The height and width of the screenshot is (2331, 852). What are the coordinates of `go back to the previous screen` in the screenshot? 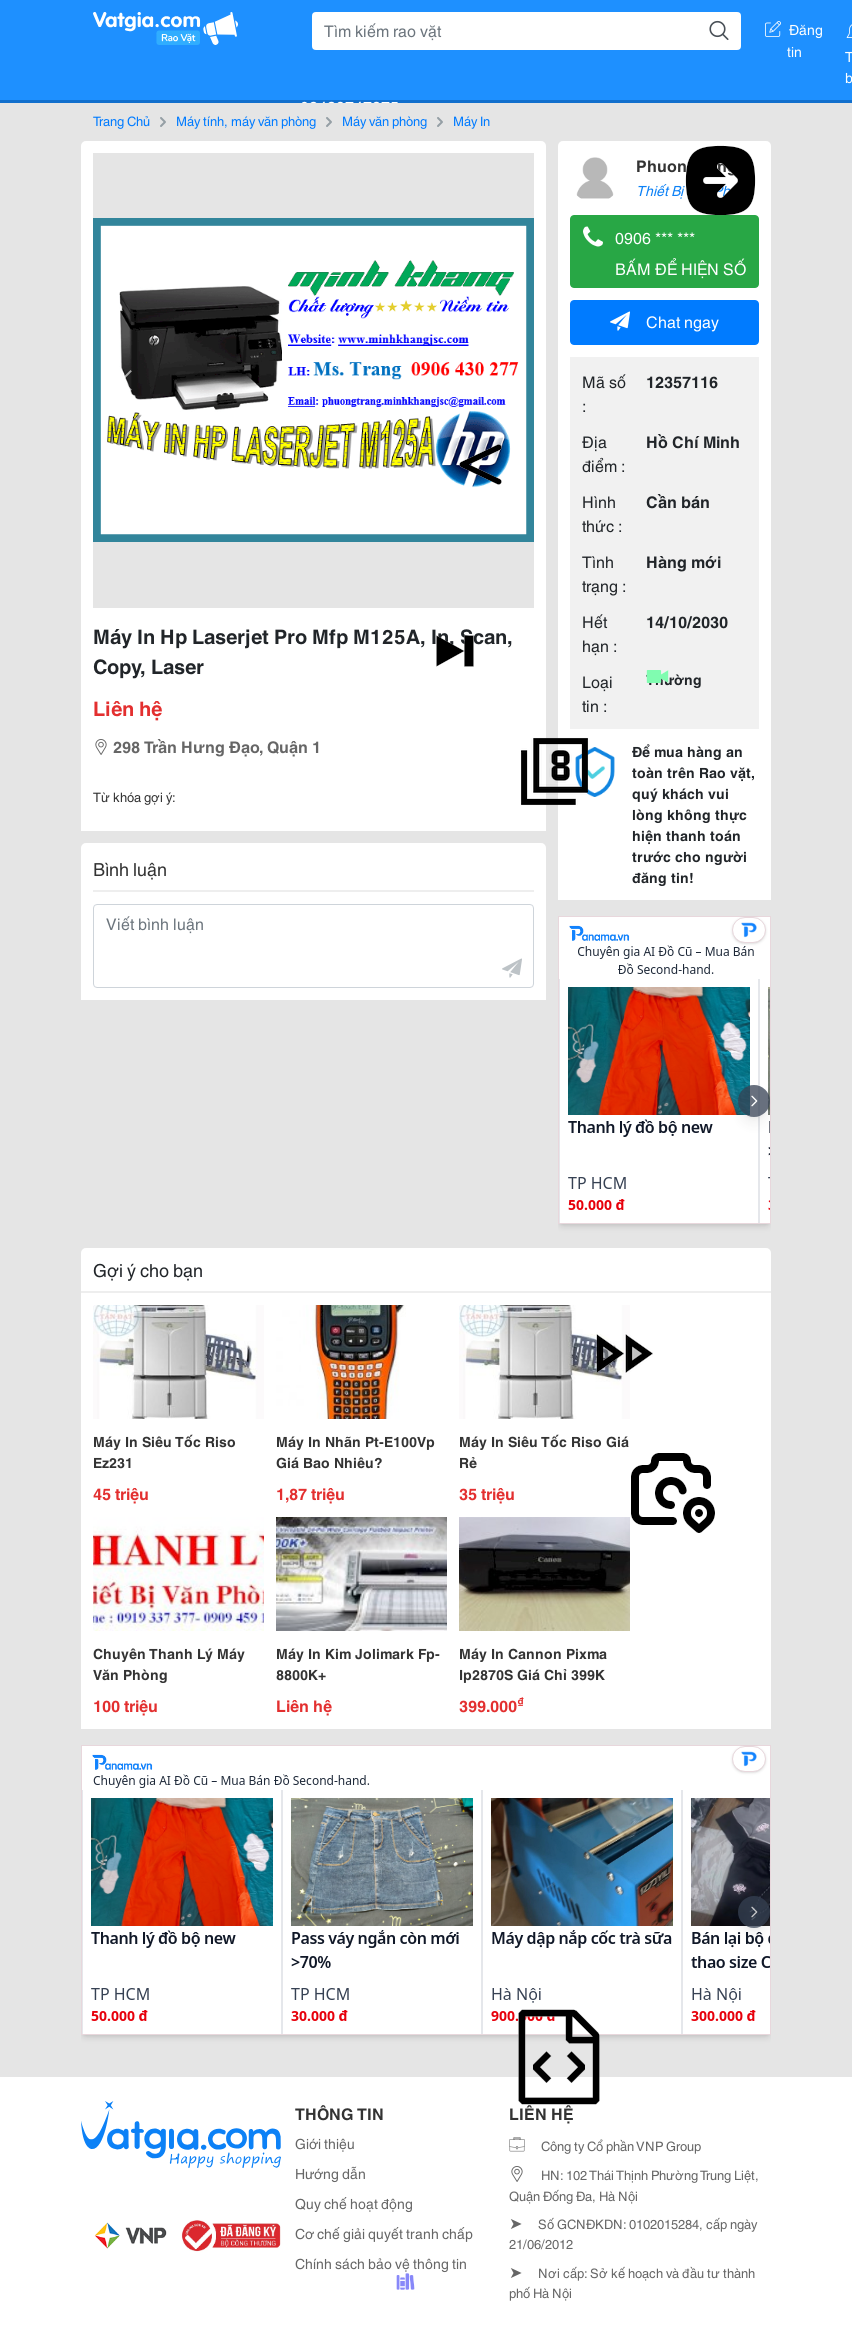 It's located at (481, 464).